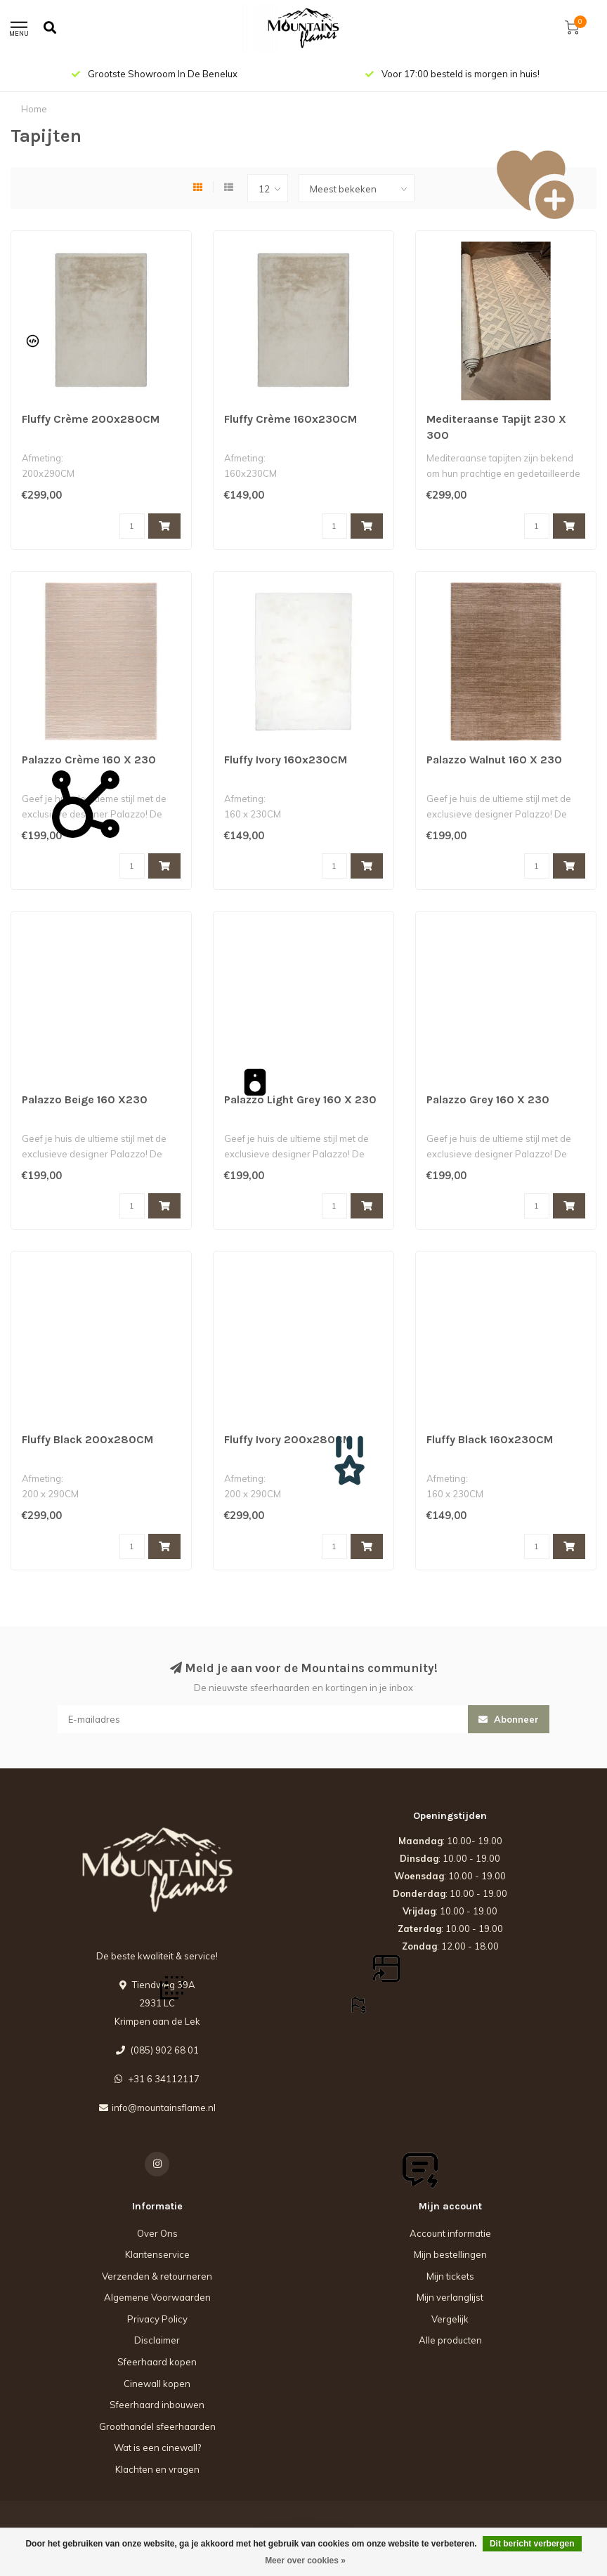 The height and width of the screenshot is (2576, 607). What do you see at coordinates (171, 1987) in the screenshot?
I see `send element to back of layer stack` at bounding box center [171, 1987].